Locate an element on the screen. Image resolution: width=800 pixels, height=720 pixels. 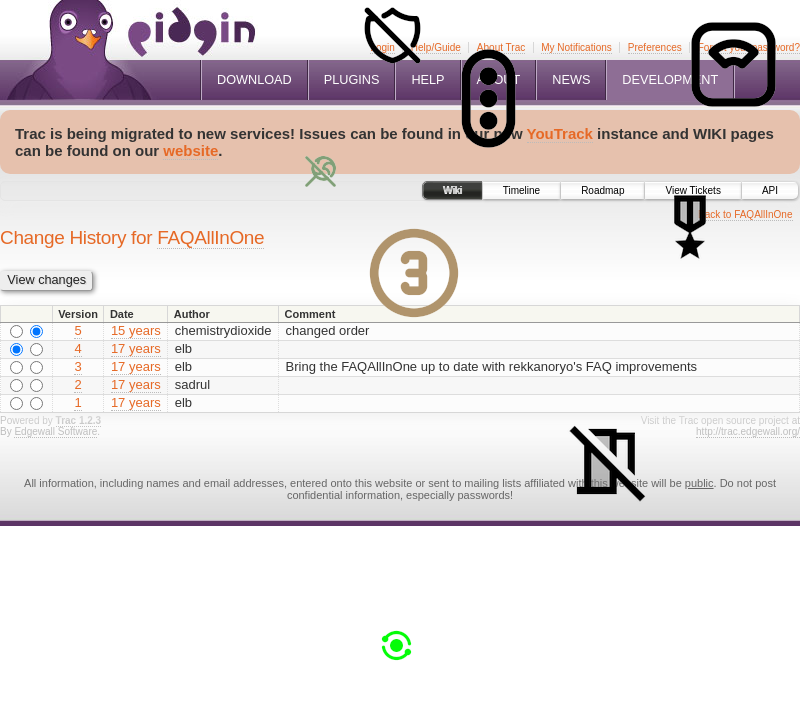
disable candy or sweets mode is located at coordinates (320, 171).